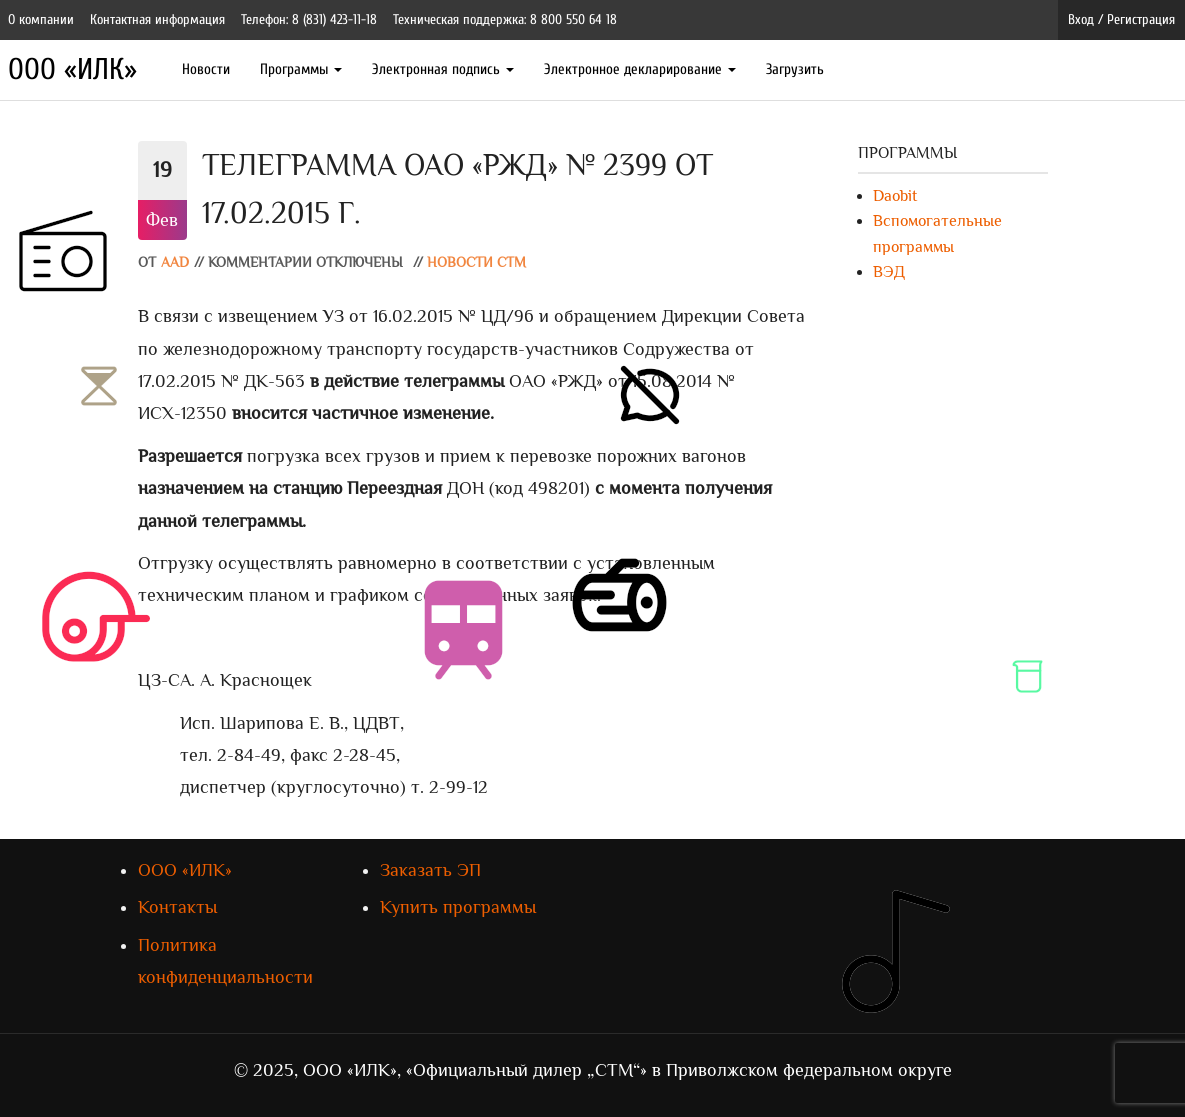  I want to click on access train schedules or railway information, so click(463, 626).